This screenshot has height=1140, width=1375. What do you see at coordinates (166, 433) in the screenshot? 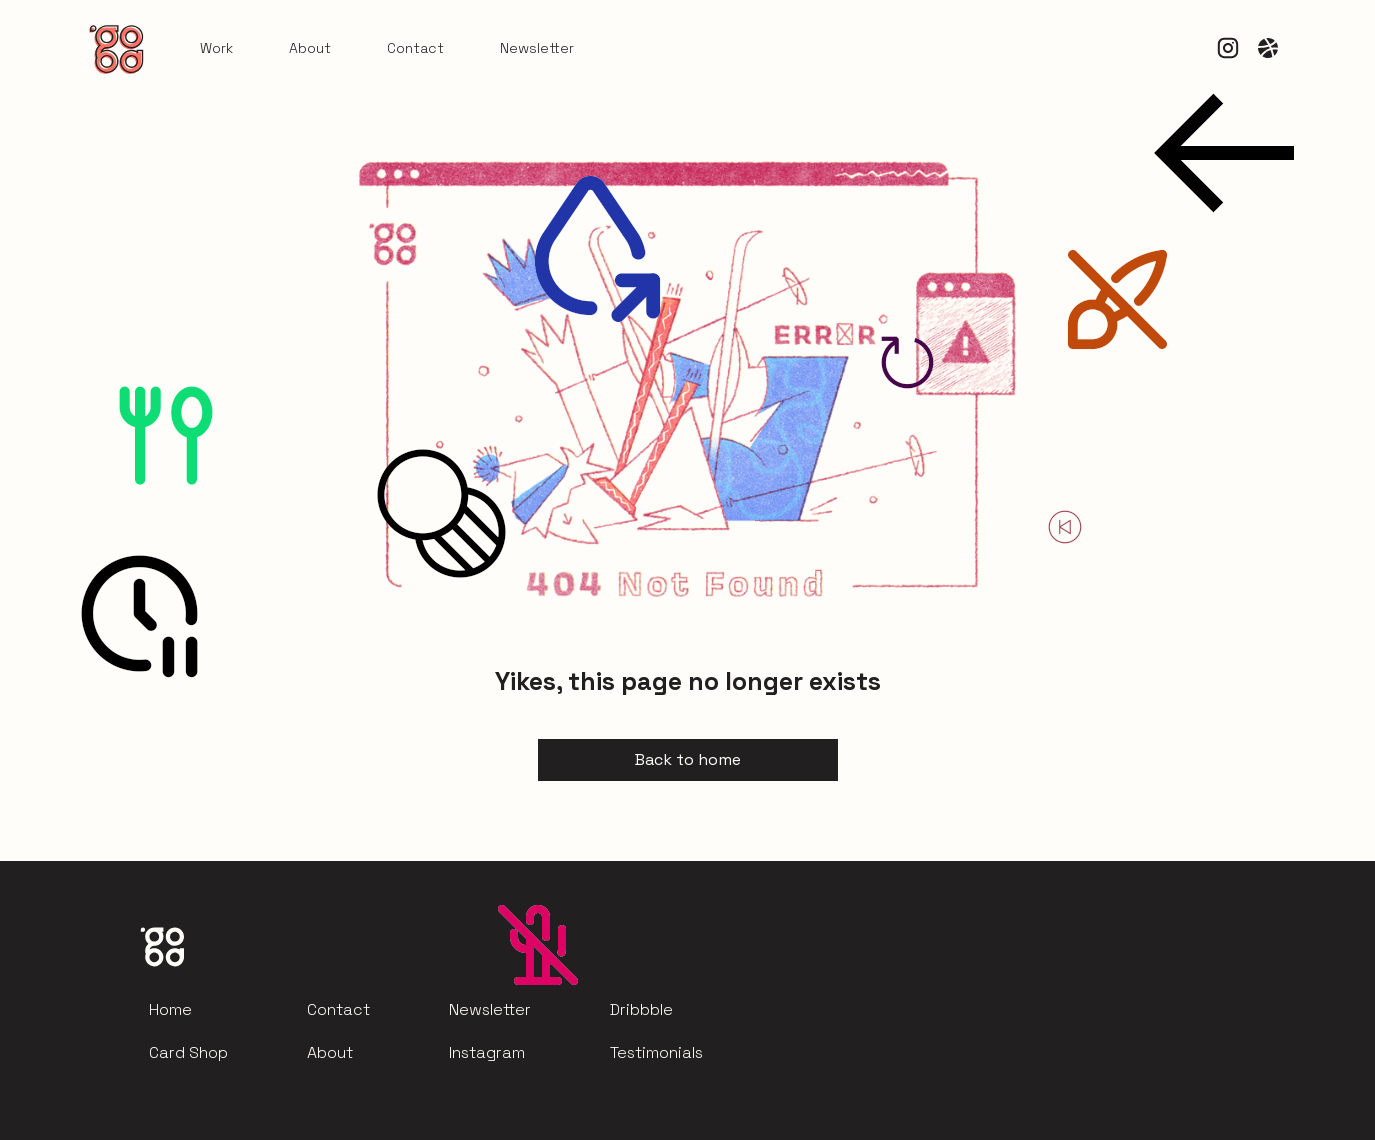
I see `access food or dining options` at bounding box center [166, 433].